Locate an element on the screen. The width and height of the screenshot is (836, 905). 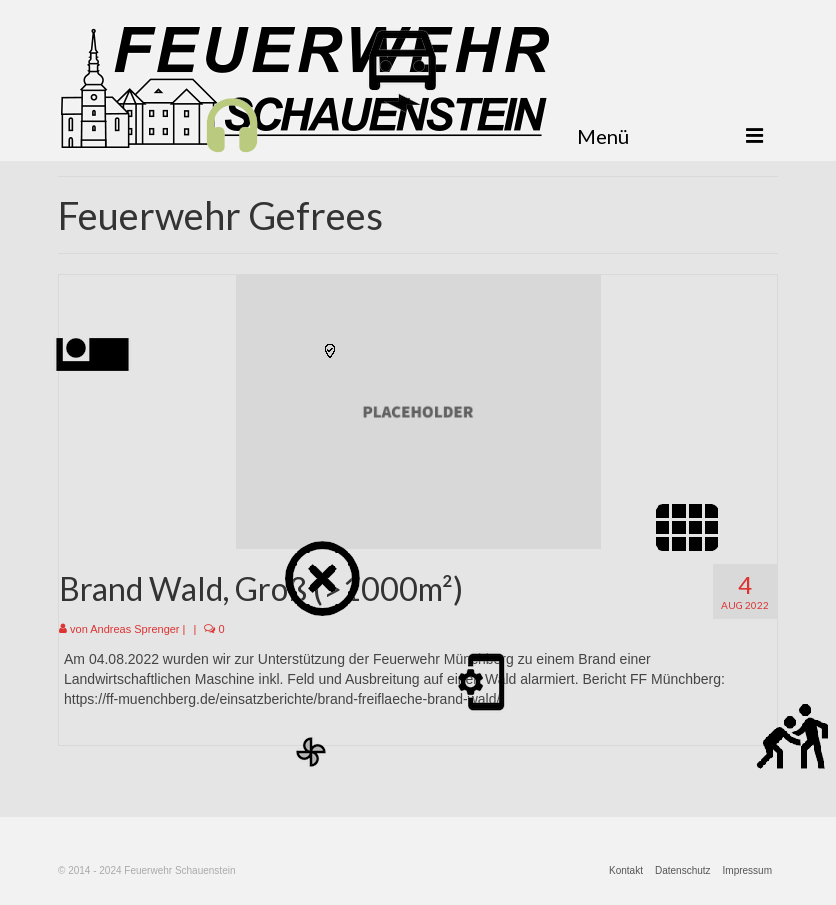
configure device connection settings is located at coordinates (481, 682).